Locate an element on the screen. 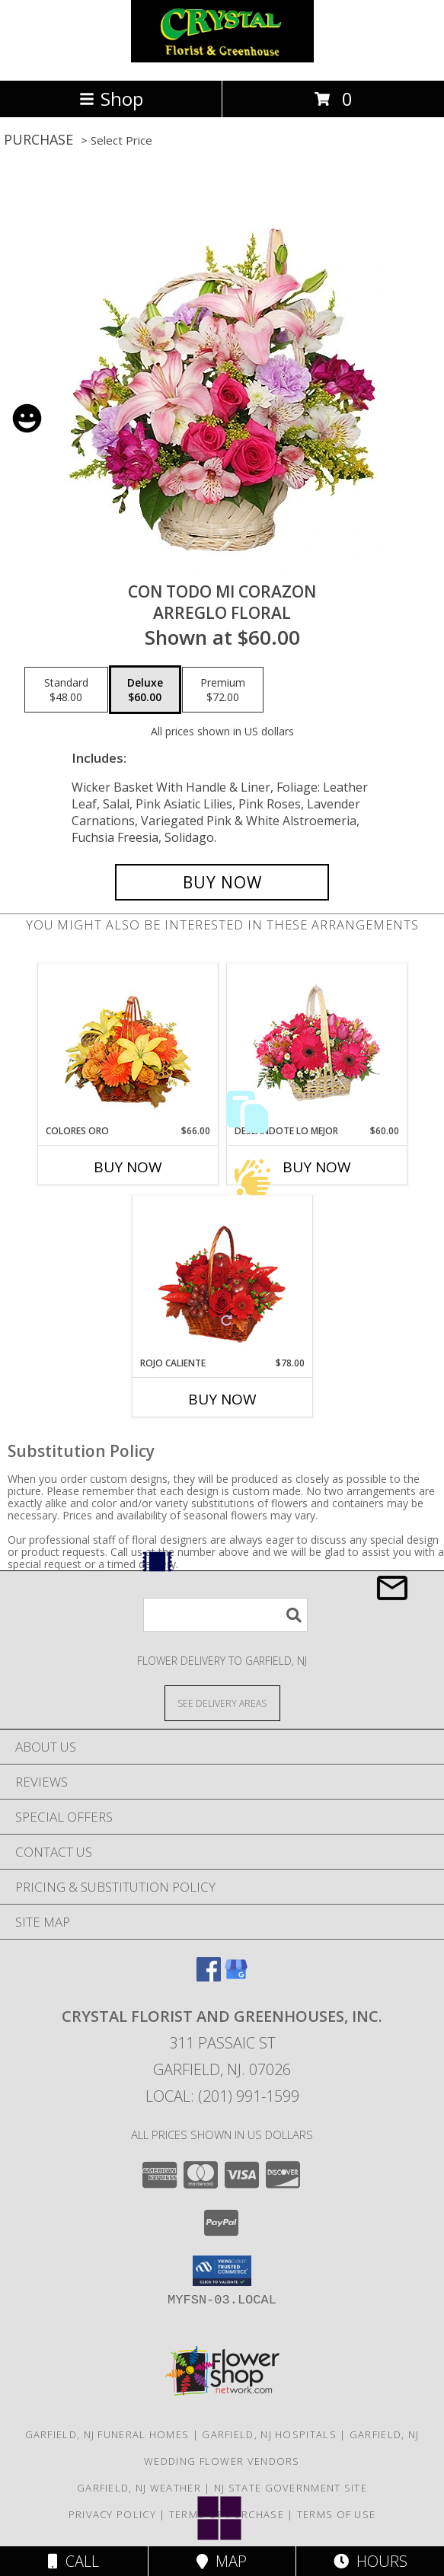 The height and width of the screenshot is (2576, 444). wash your hands reminder is located at coordinates (252, 1177).